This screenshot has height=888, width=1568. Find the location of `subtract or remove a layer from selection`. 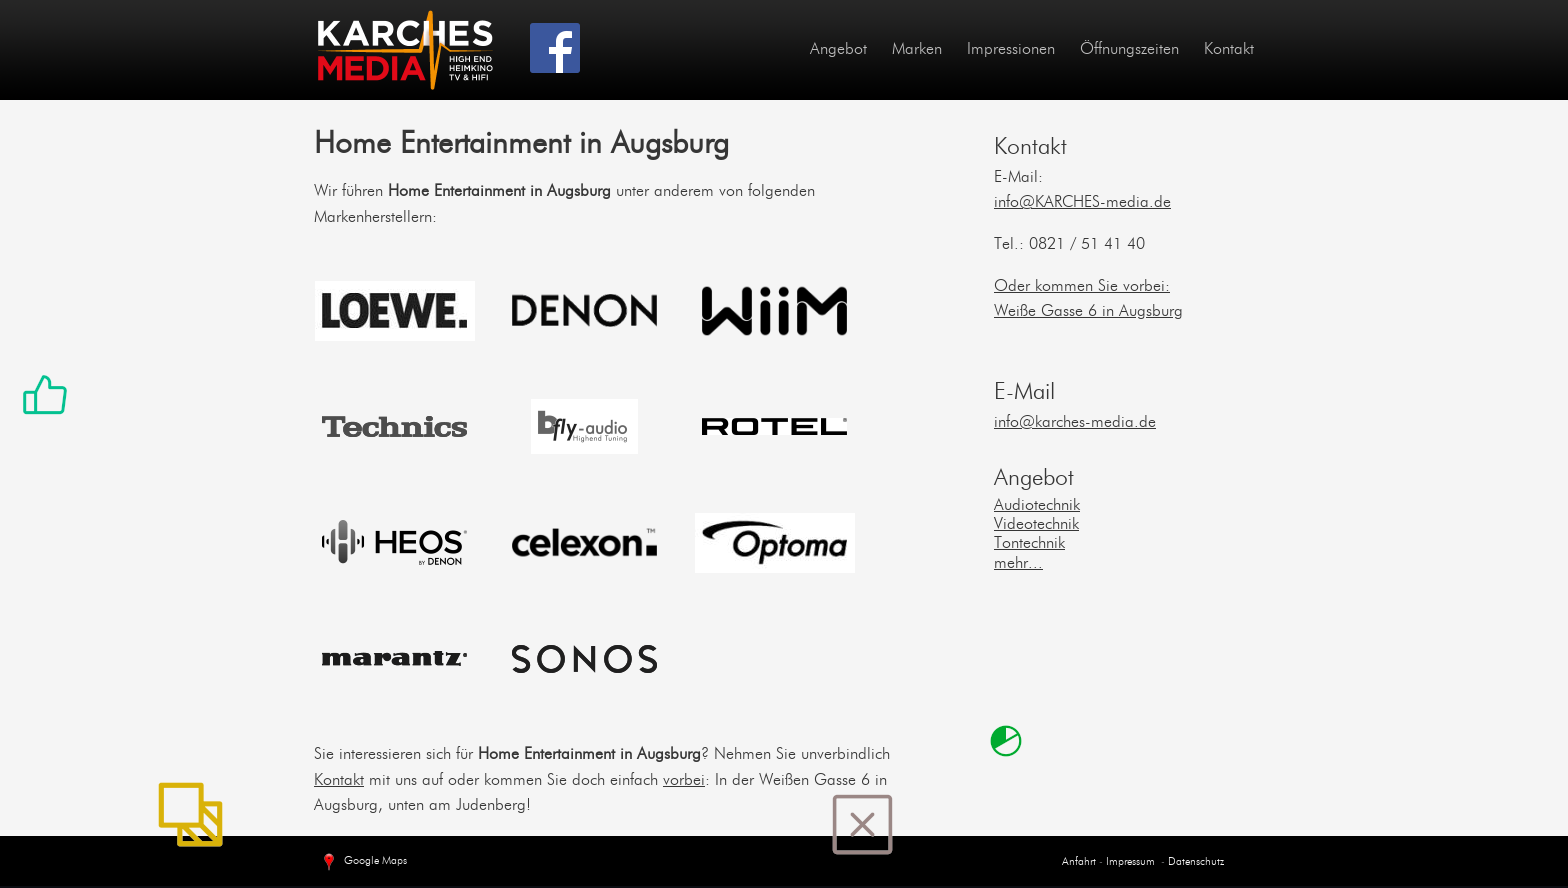

subtract or remove a layer from selection is located at coordinates (190, 814).